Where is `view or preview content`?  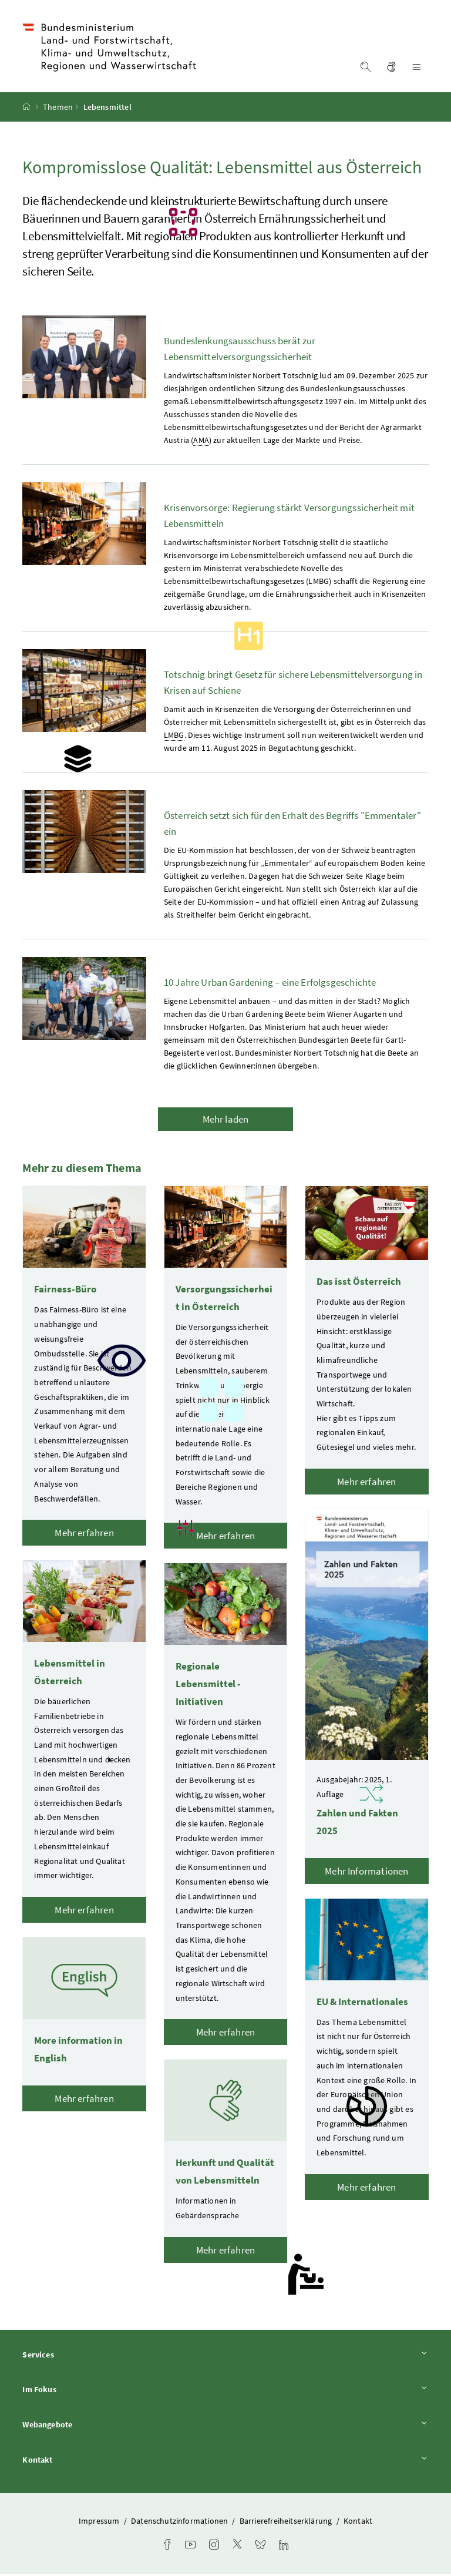 view or preview content is located at coordinates (122, 1361).